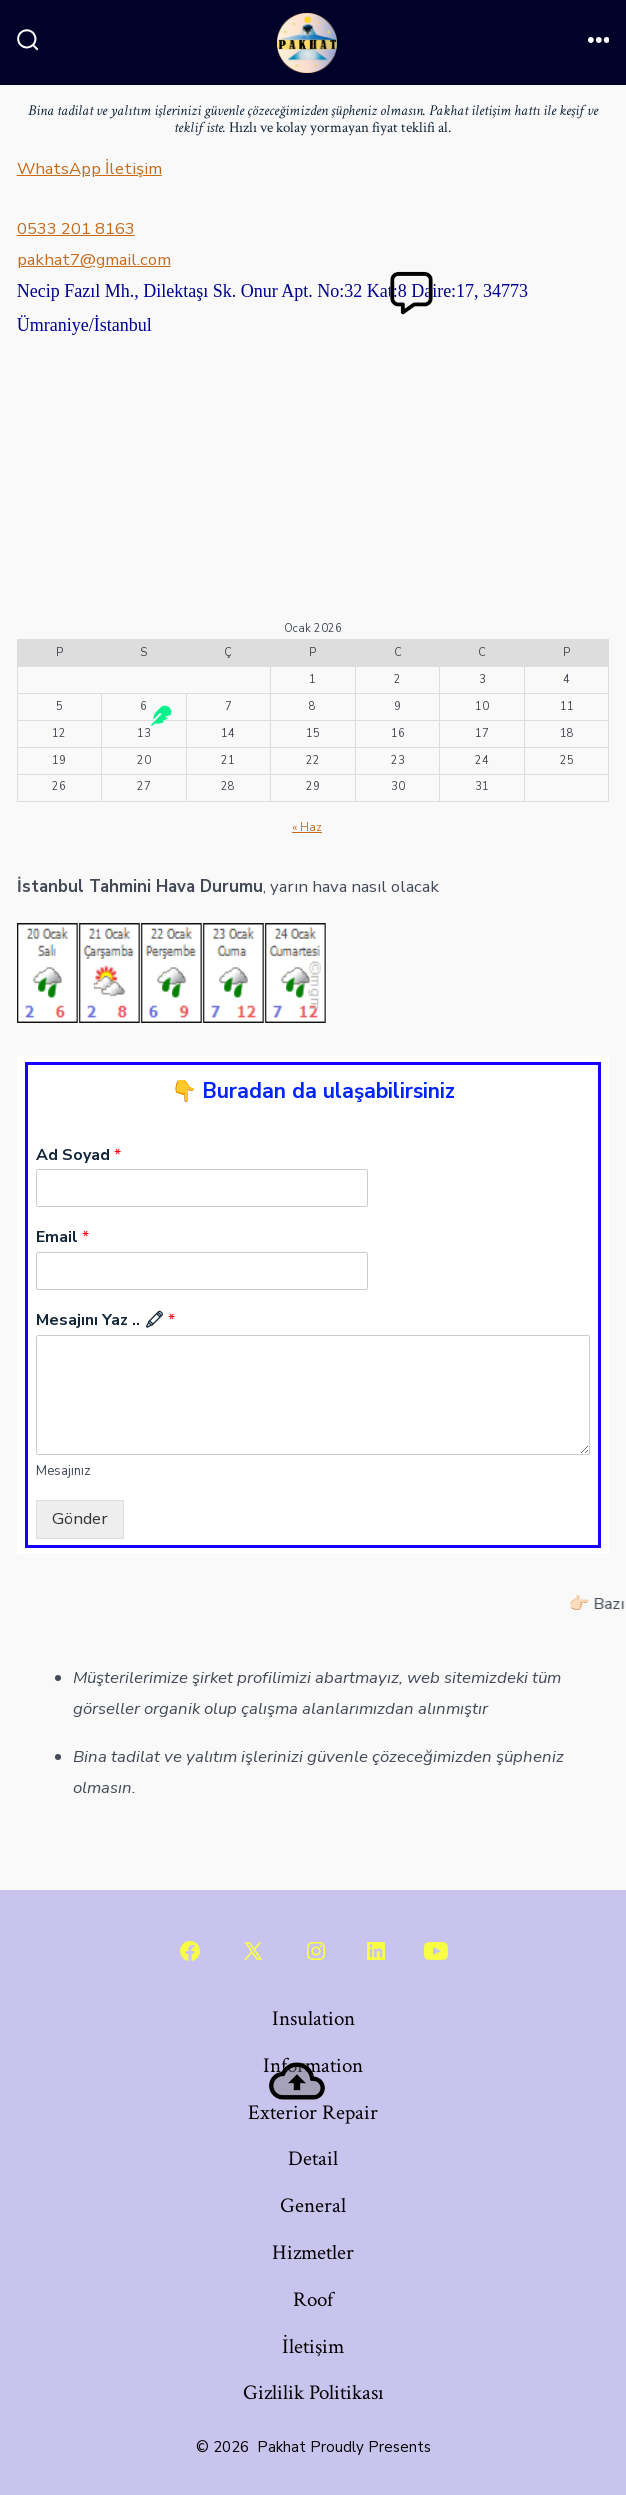  Describe the element at coordinates (297, 2081) in the screenshot. I see `upload file to cloud storage` at that location.